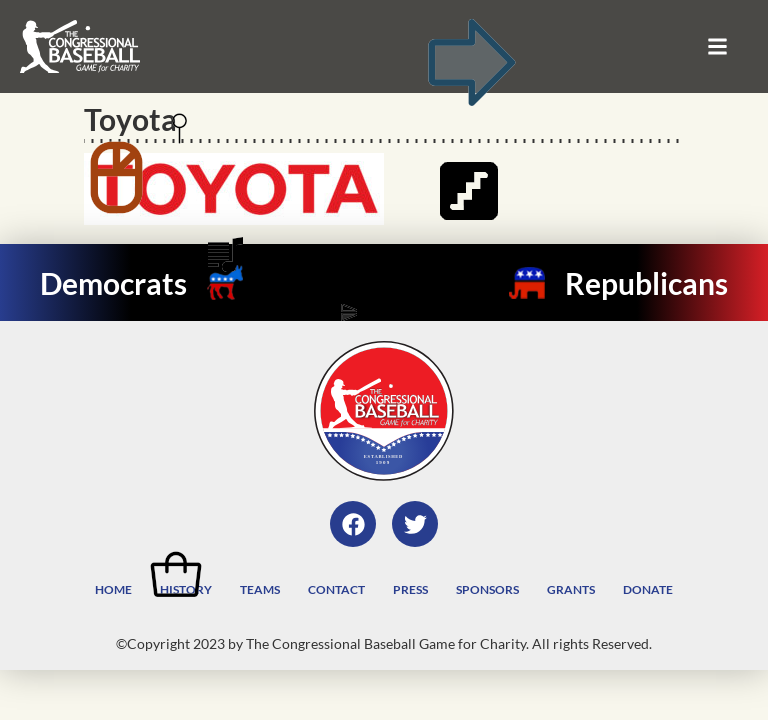 The height and width of the screenshot is (720, 768). Describe the element at coordinates (176, 577) in the screenshot. I see `view your shopping bag` at that location.